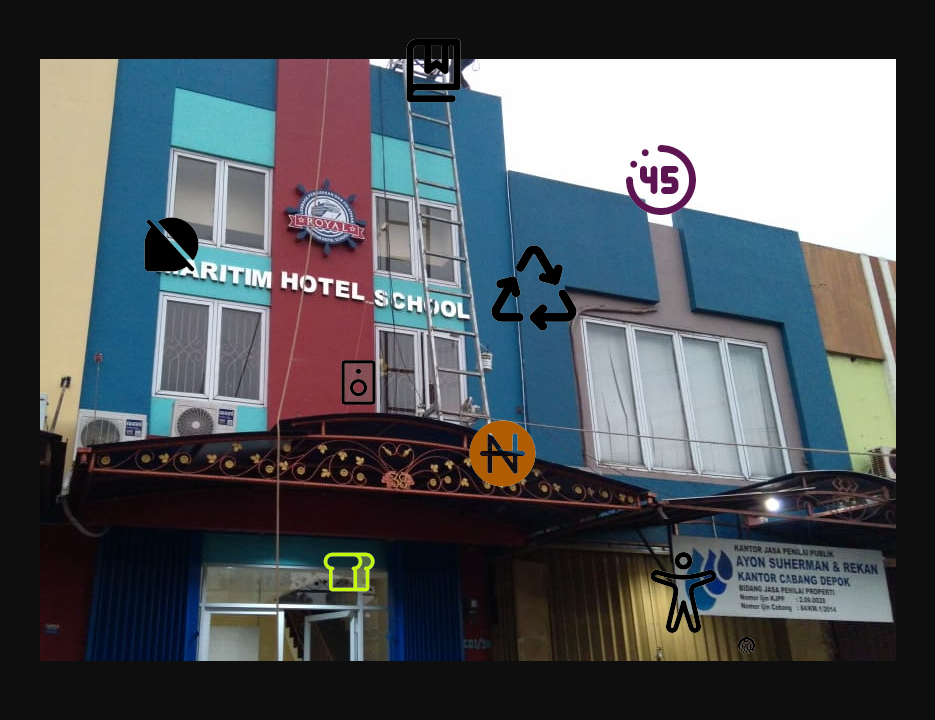 This screenshot has height=720, width=935. I want to click on access your bookmarked reading list, so click(433, 70).